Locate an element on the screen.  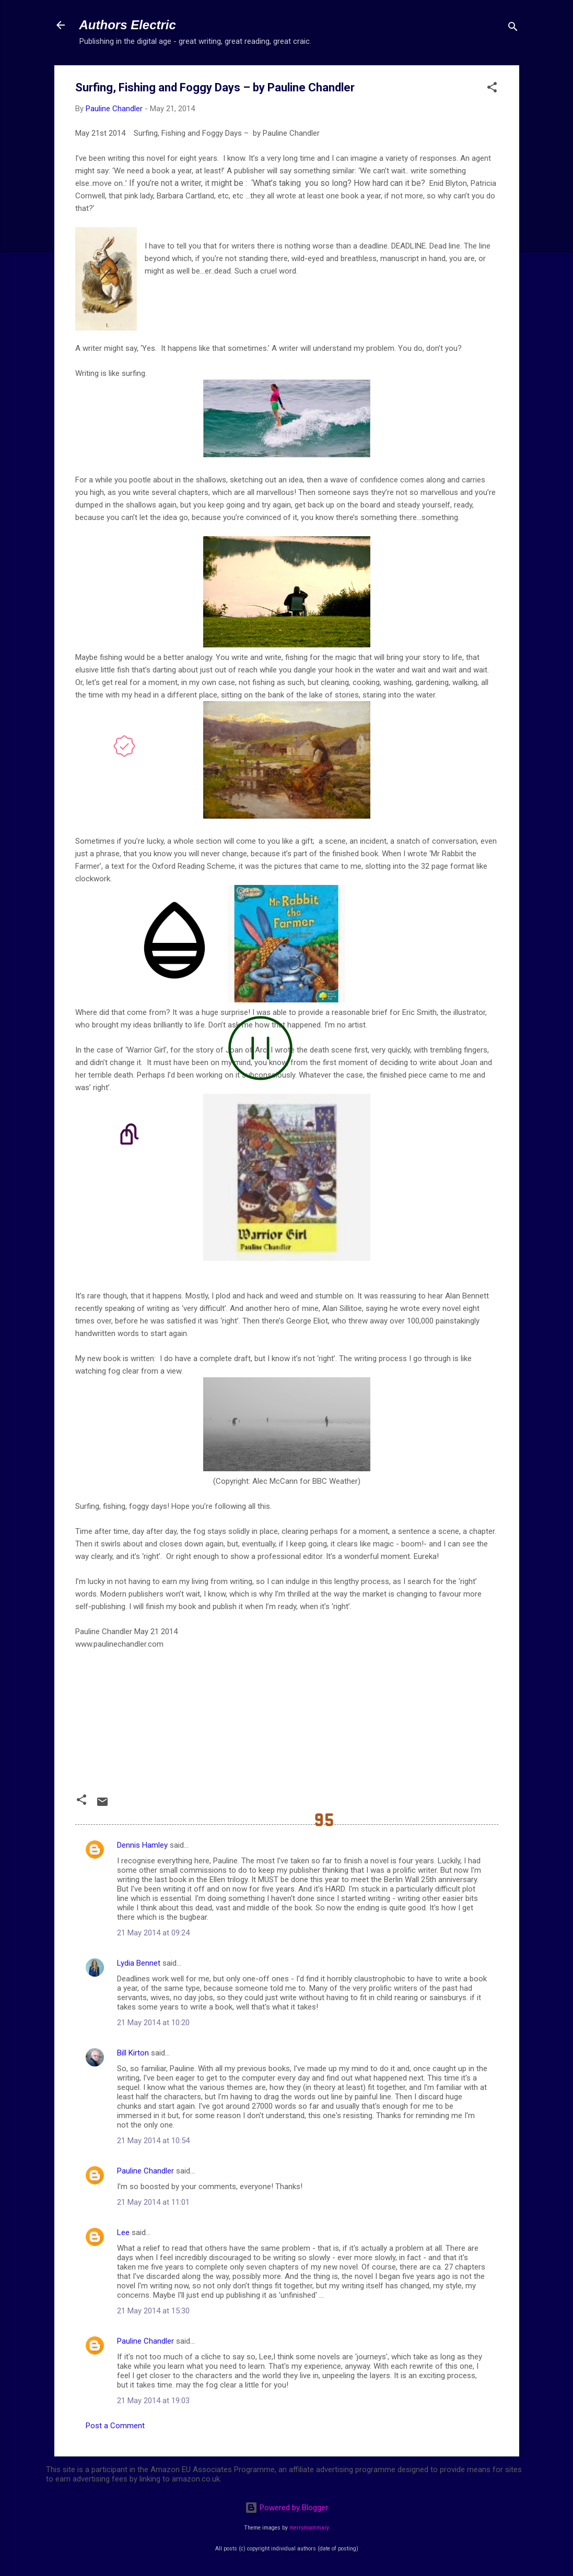
indicates verified or authenticated status is located at coordinates (124, 746).